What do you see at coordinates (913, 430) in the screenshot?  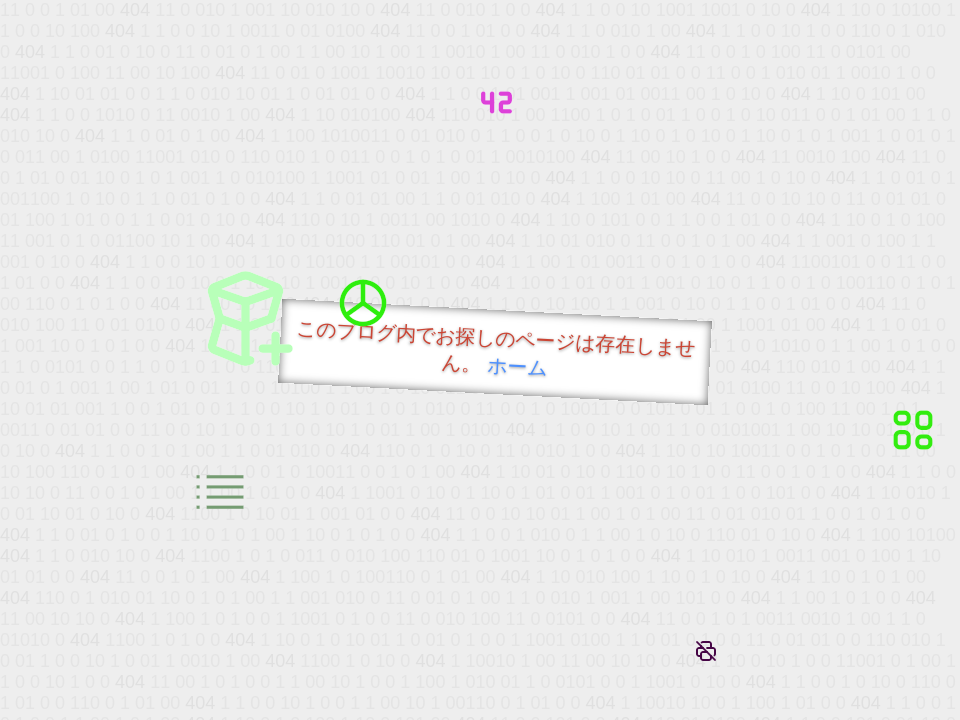 I see `switch to grid view layout` at bounding box center [913, 430].